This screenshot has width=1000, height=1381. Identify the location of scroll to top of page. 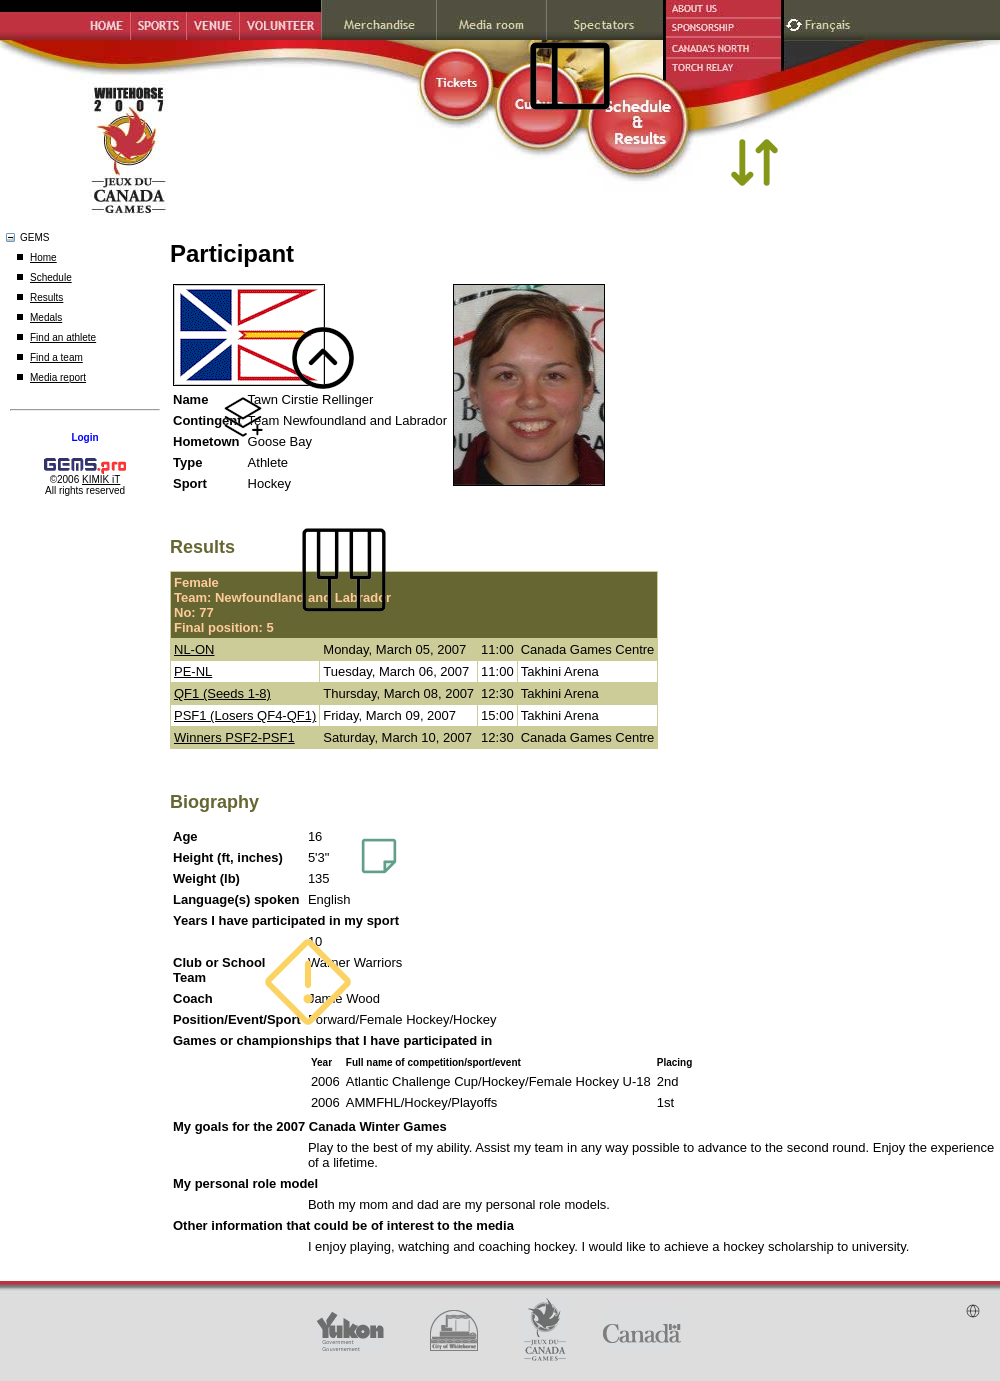
(323, 358).